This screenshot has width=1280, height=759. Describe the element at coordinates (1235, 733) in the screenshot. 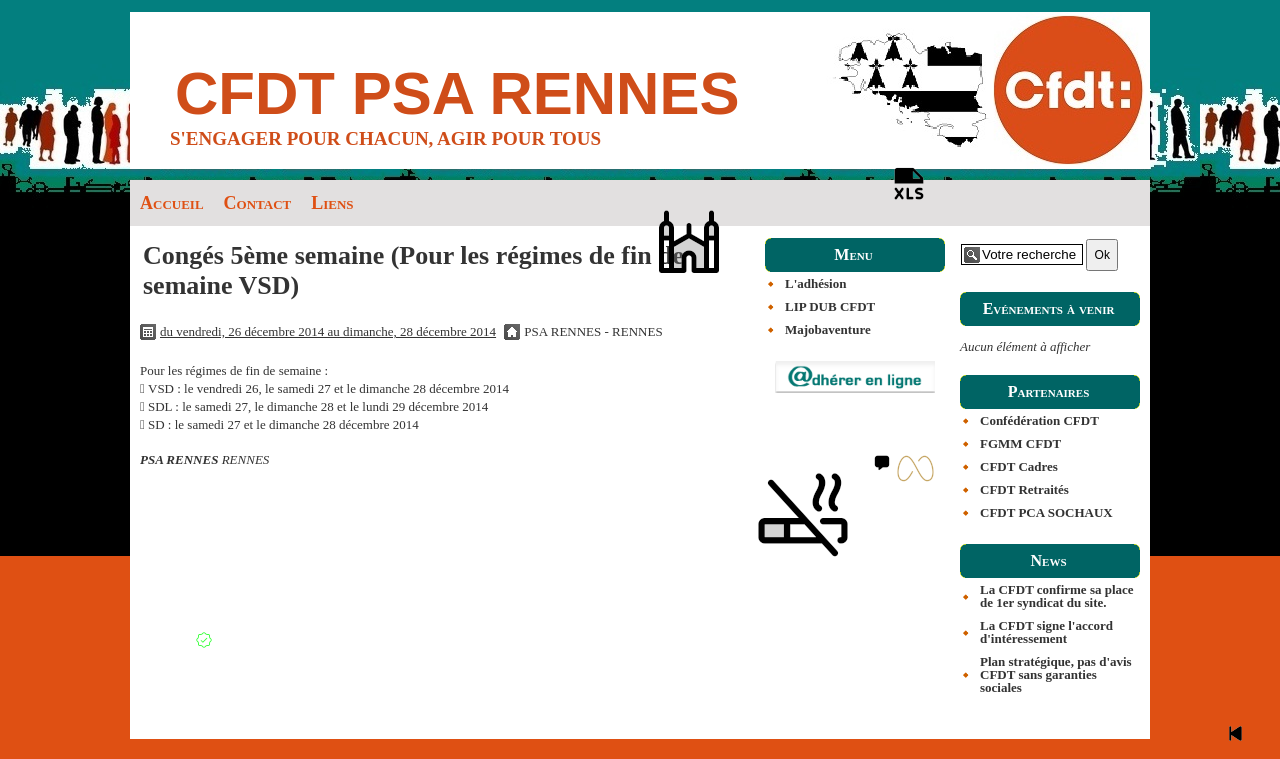

I see `go to previous track` at that location.